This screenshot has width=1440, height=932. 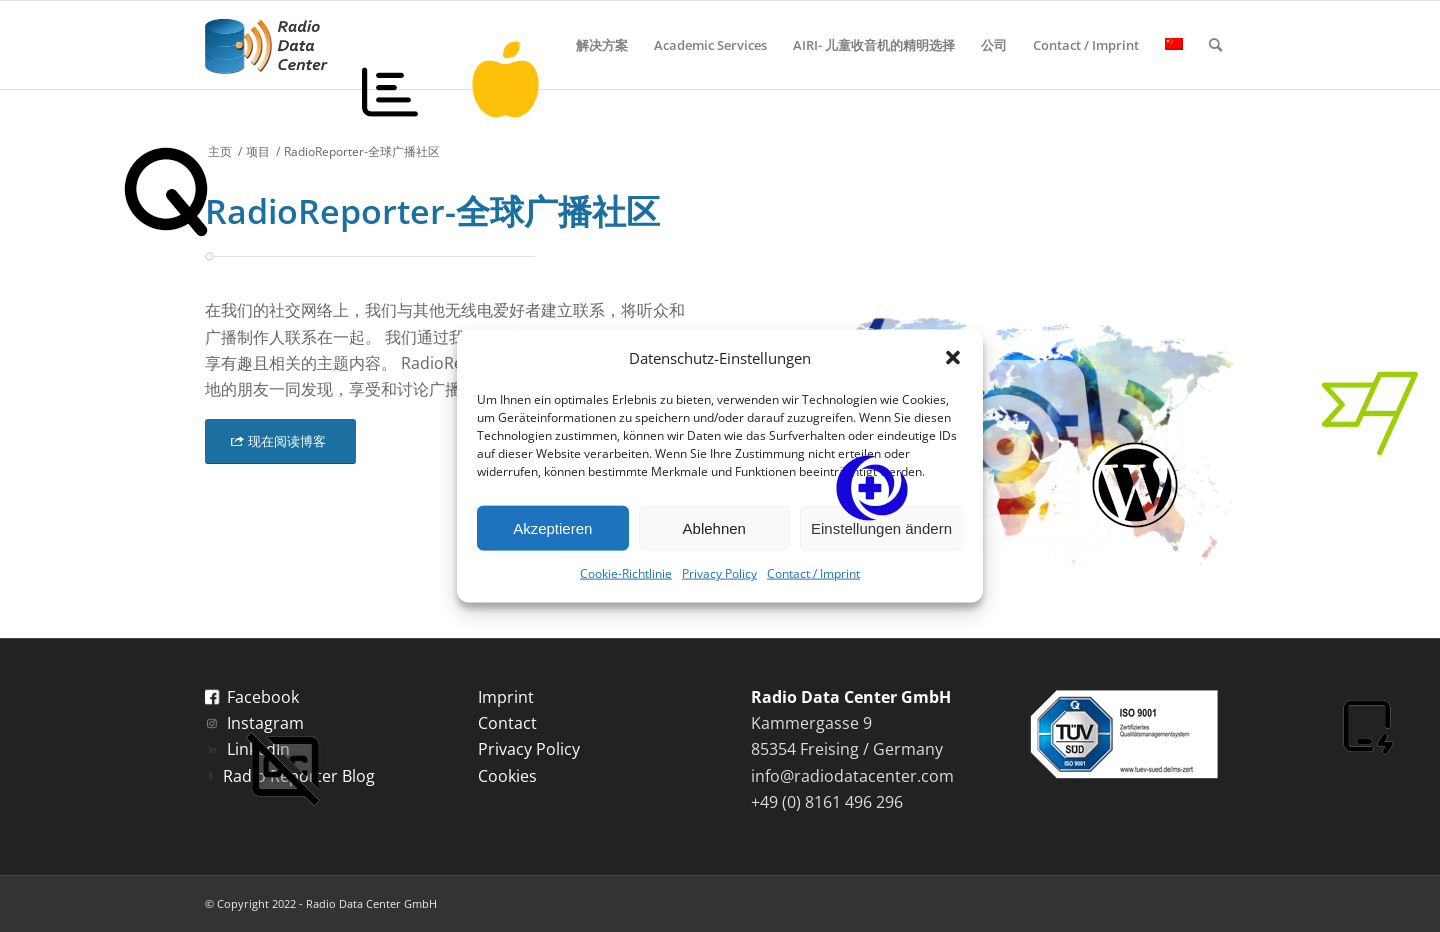 I want to click on closed captions are disabled, so click(x=285, y=766).